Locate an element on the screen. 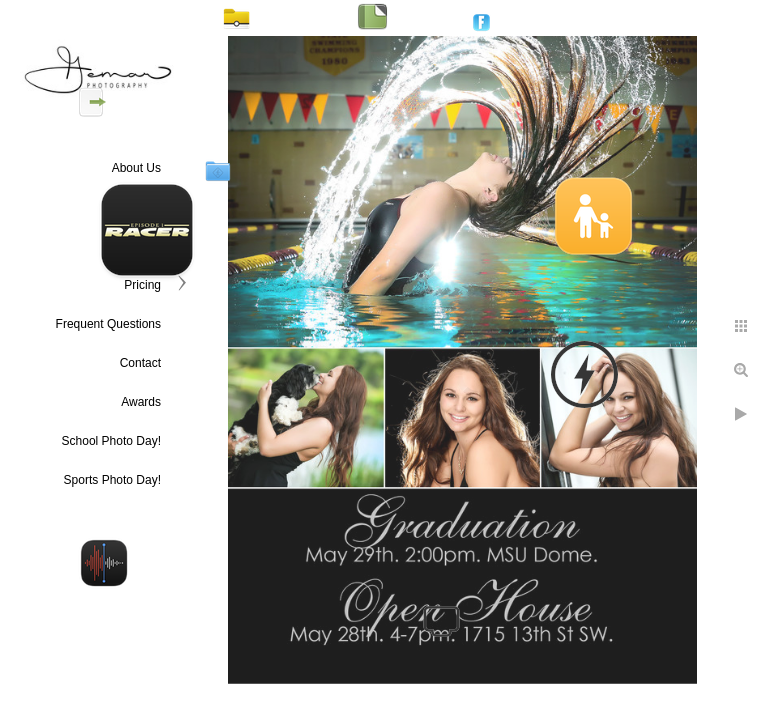 Image resolution: width=768 pixels, height=720 pixels. access parental controls settings is located at coordinates (593, 217).